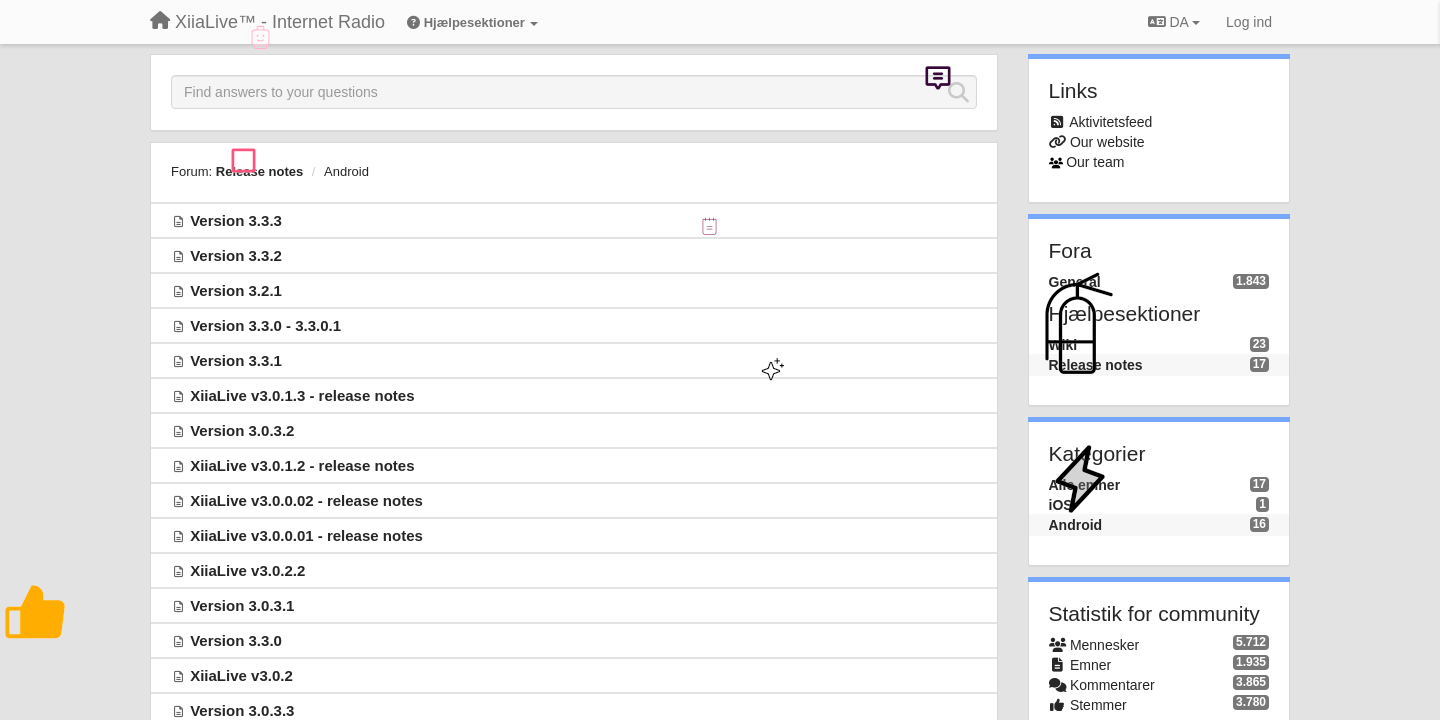 The image size is (1440, 720). Describe the element at coordinates (243, 160) in the screenshot. I see `stop media playback` at that location.